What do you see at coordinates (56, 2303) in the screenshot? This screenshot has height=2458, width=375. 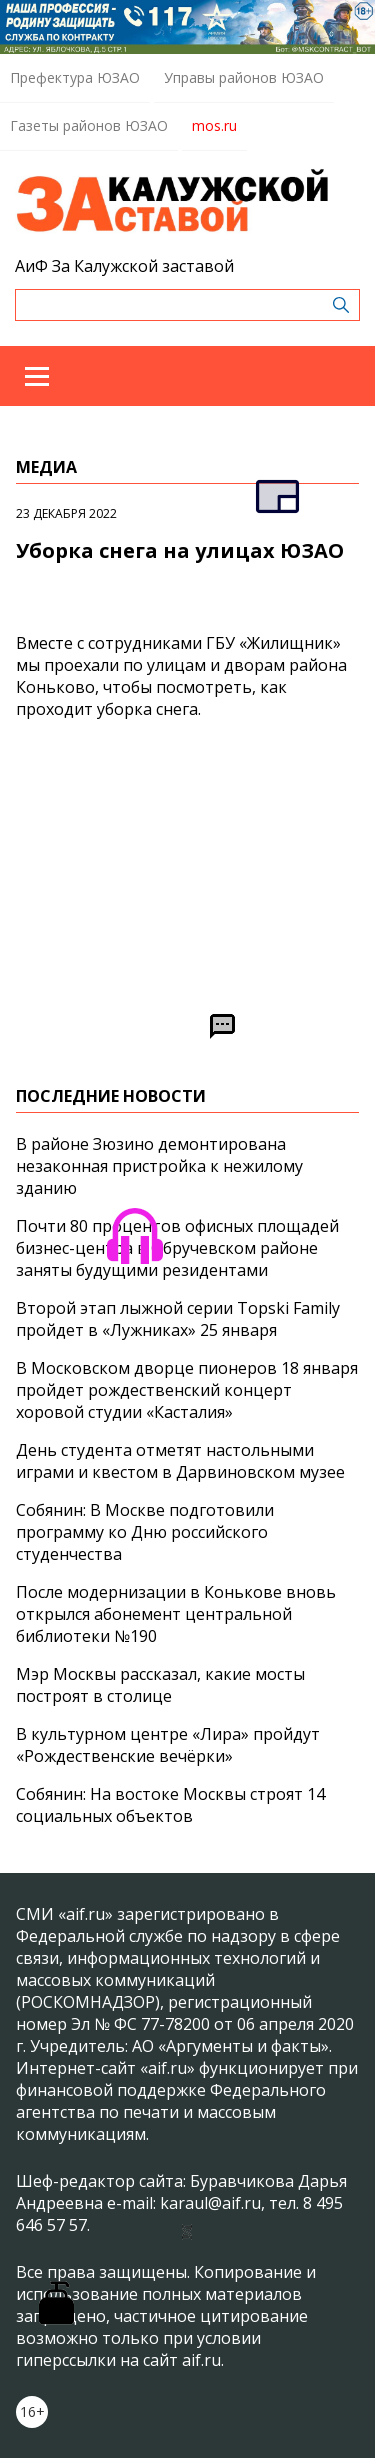 I see `access hand washing or hygiene instructions` at bounding box center [56, 2303].